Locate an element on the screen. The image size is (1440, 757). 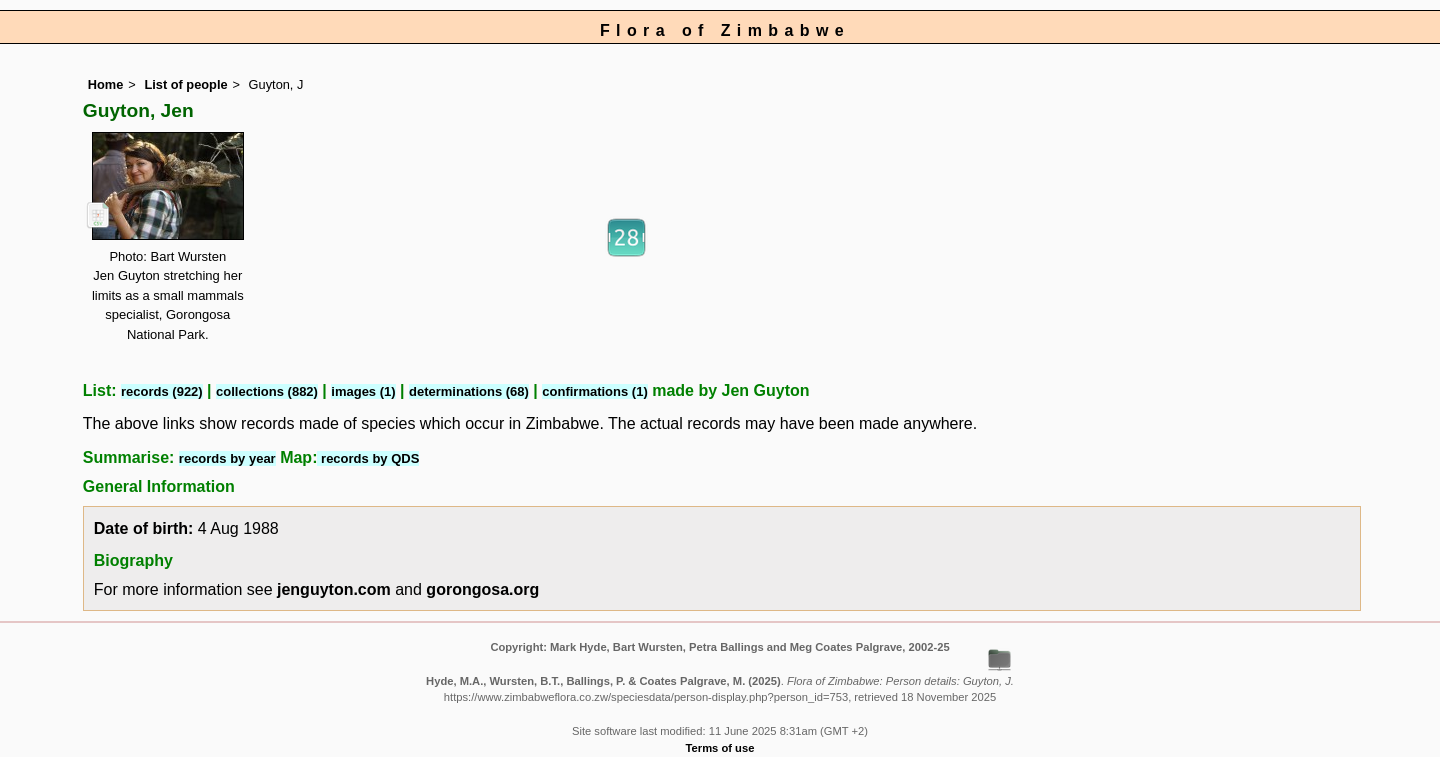
access a remote or network folder is located at coordinates (999, 659).